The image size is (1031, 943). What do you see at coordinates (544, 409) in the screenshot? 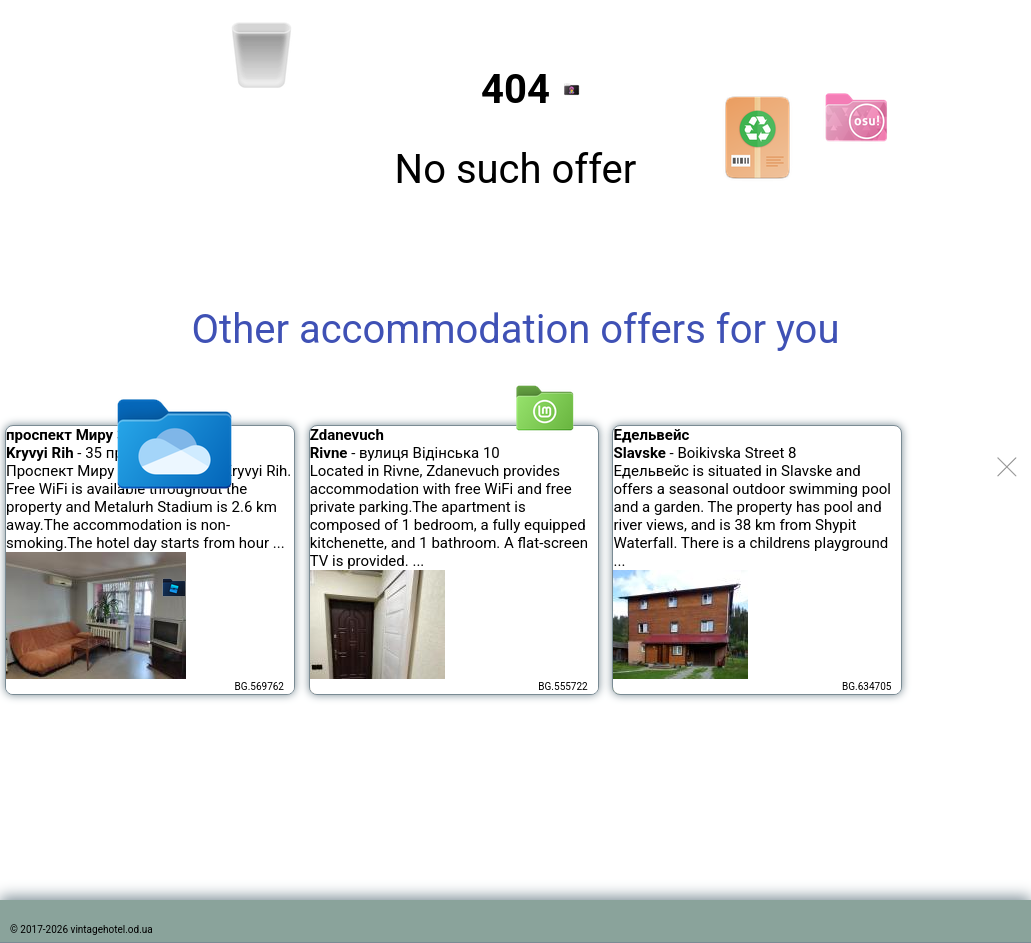
I see `open linux mint system folder` at bounding box center [544, 409].